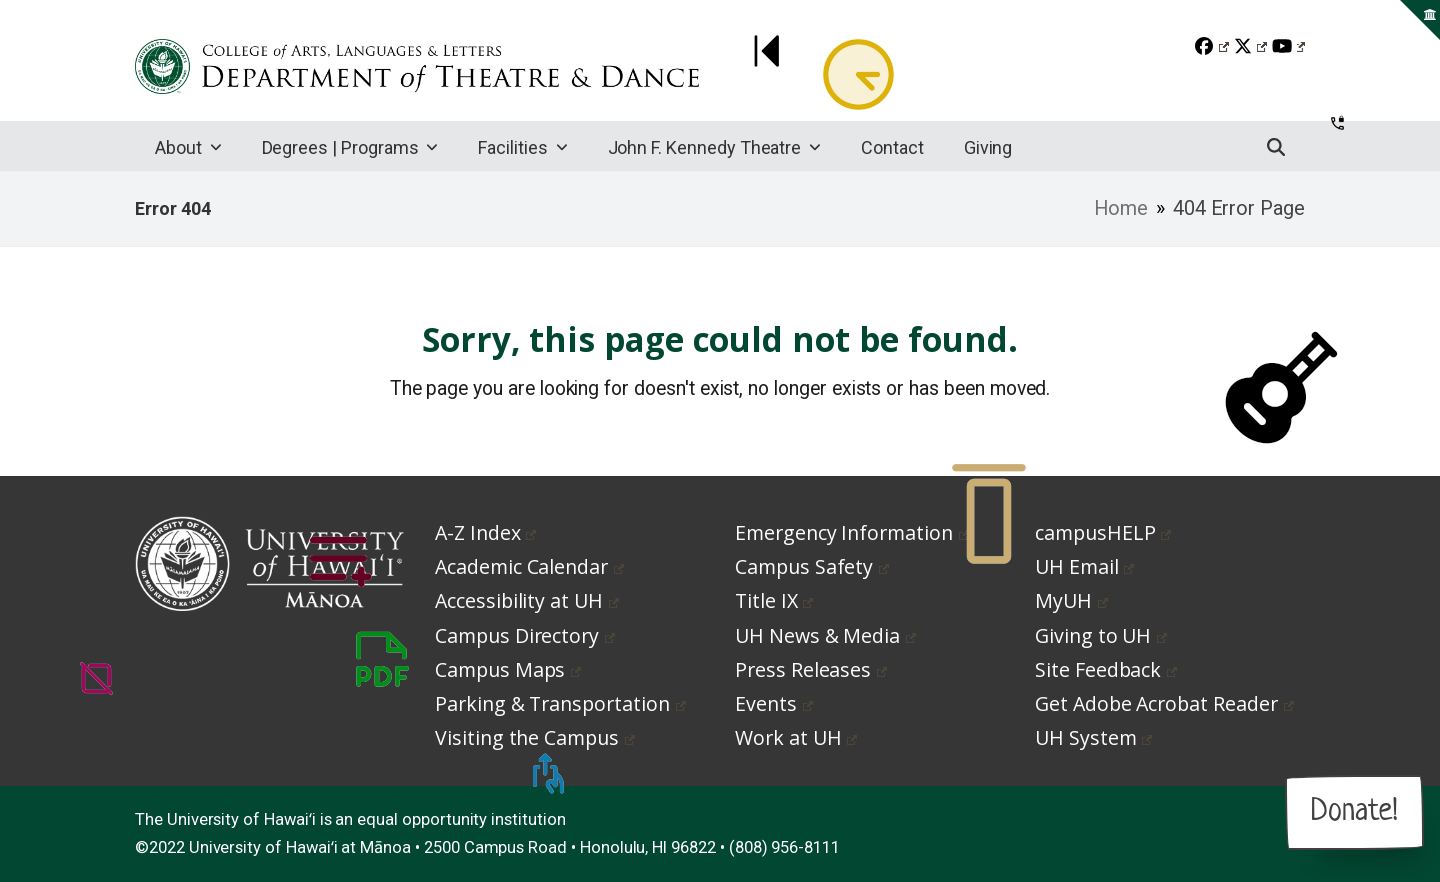 The width and height of the screenshot is (1440, 882). Describe the element at coordinates (766, 51) in the screenshot. I see `go to previous track or beginning` at that location.